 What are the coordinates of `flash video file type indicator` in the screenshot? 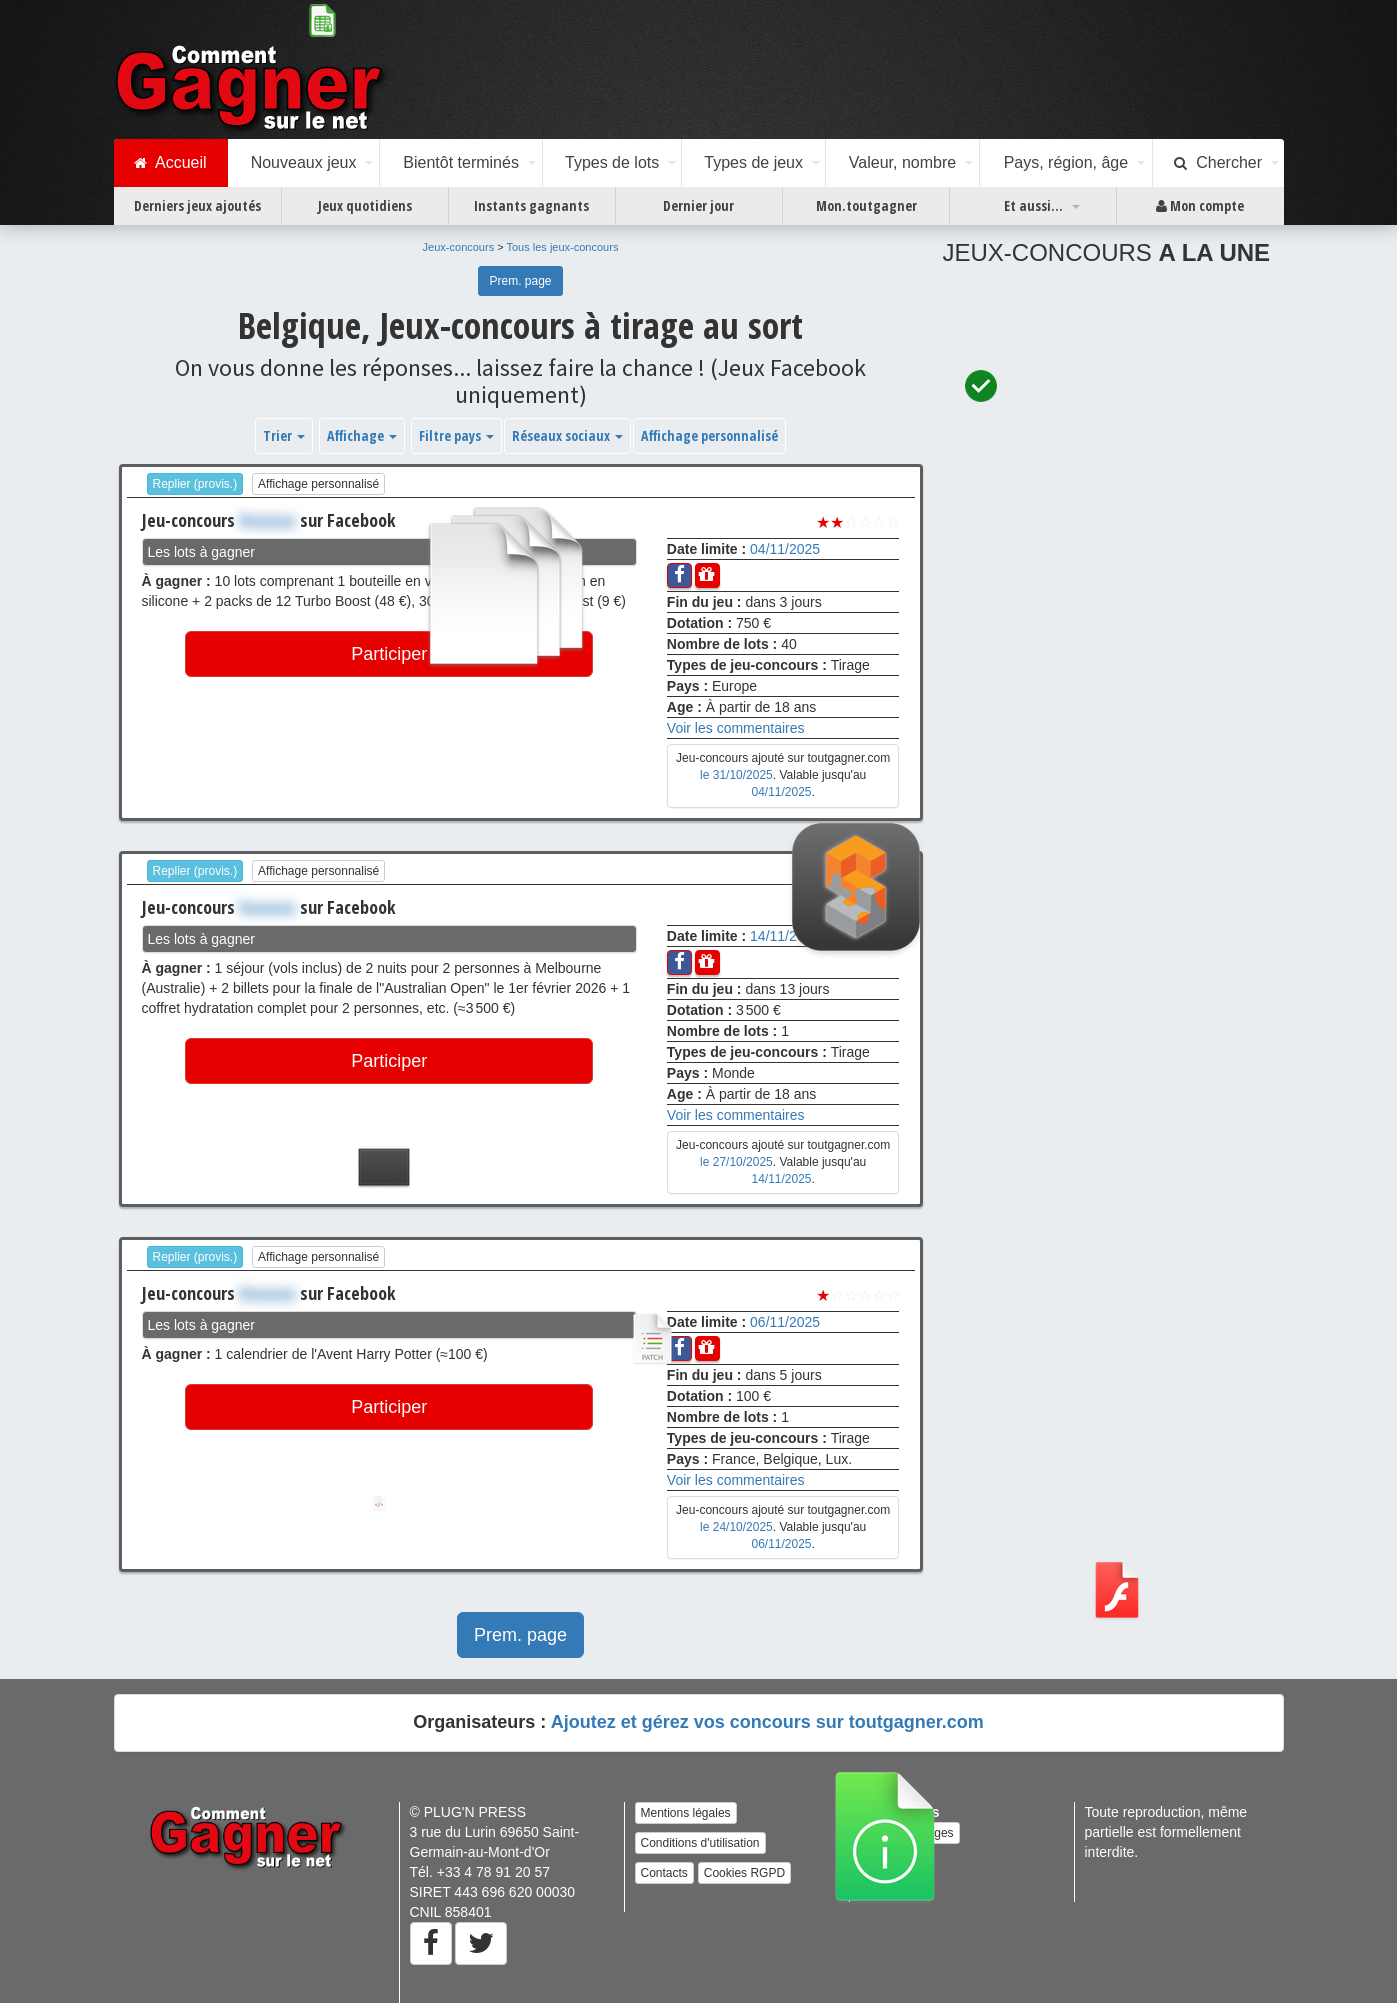 It's located at (1117, 1591).